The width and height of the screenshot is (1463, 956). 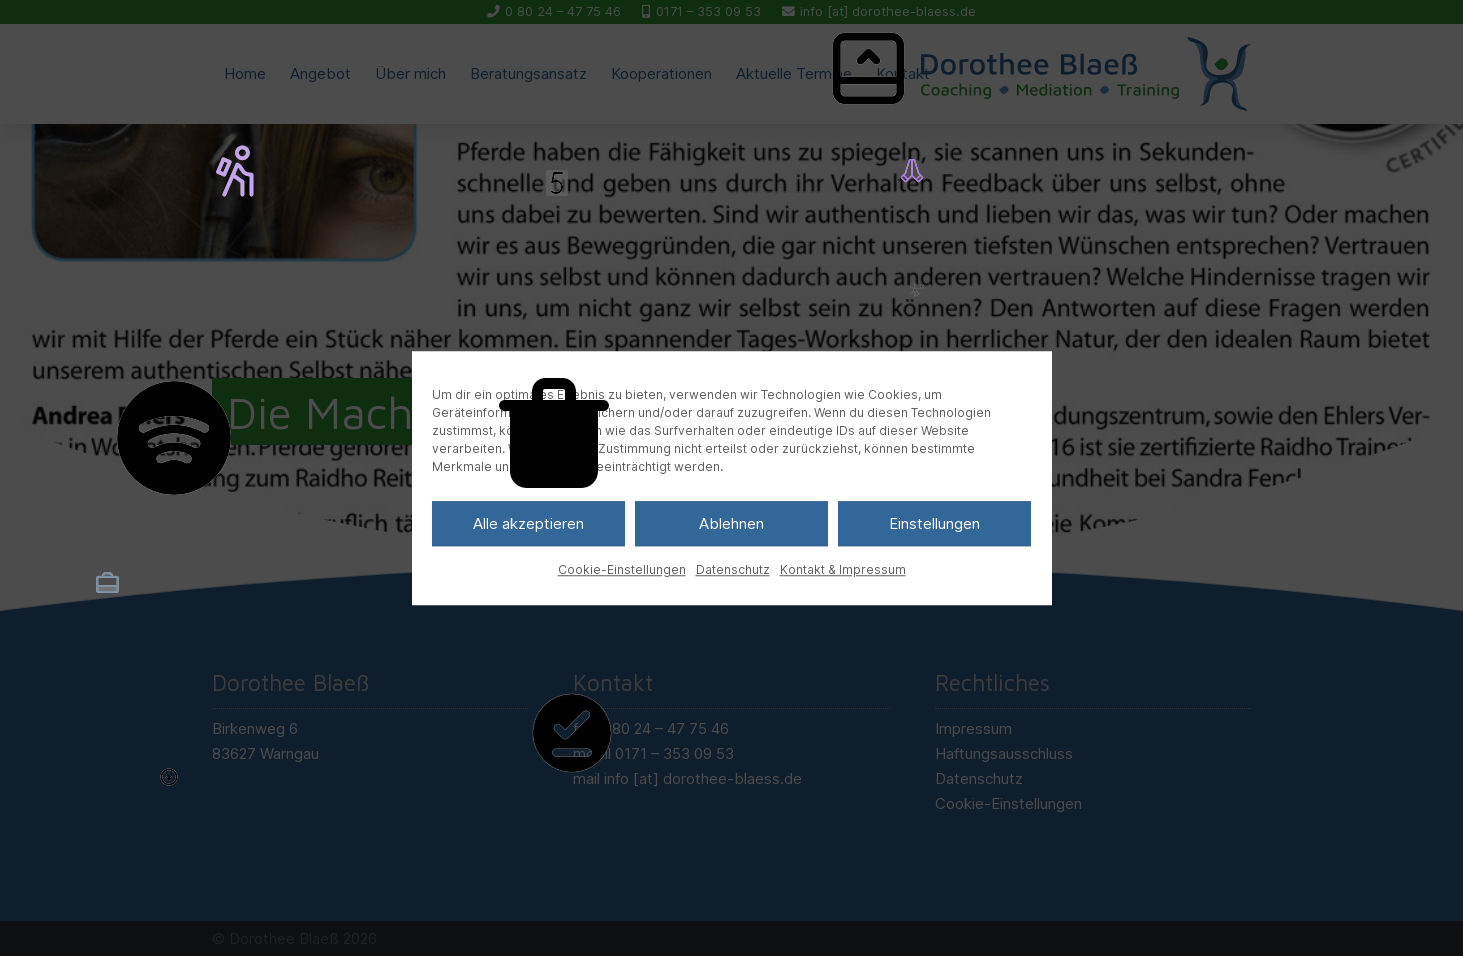 I want to click on download a file or content, so click(x=169, y=777).